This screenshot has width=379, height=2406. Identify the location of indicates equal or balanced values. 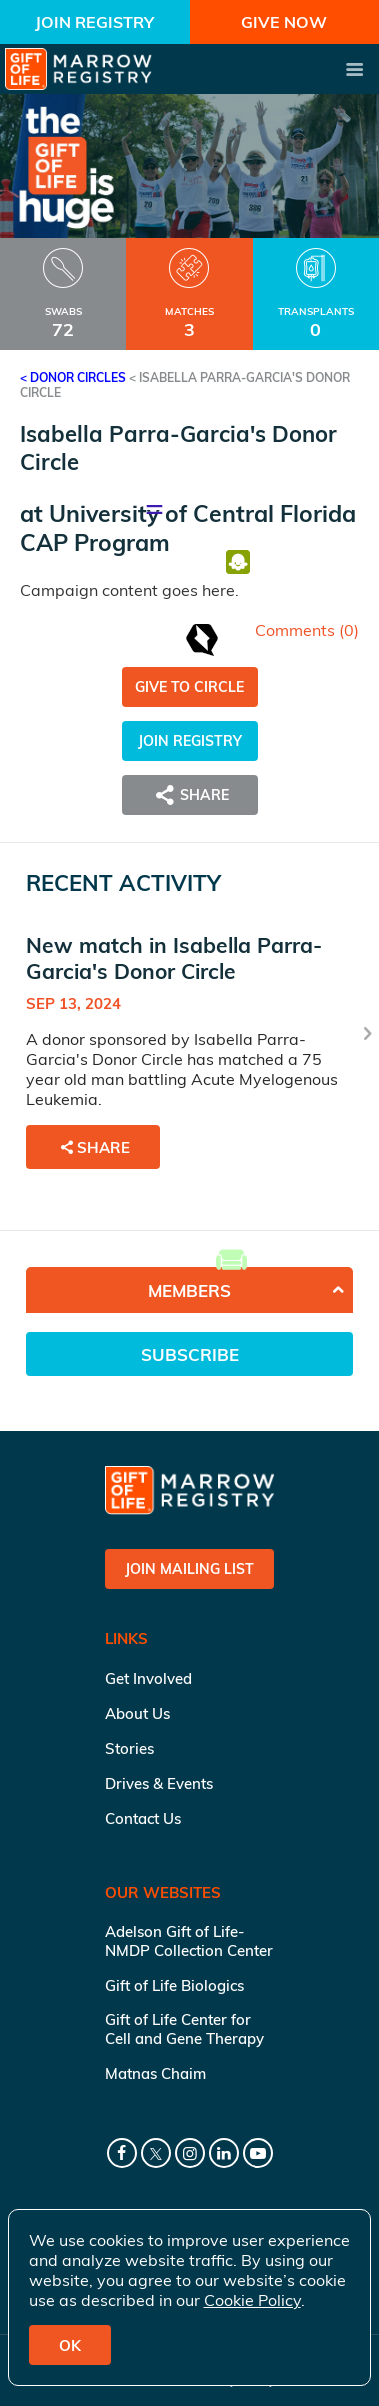
(154, 509).